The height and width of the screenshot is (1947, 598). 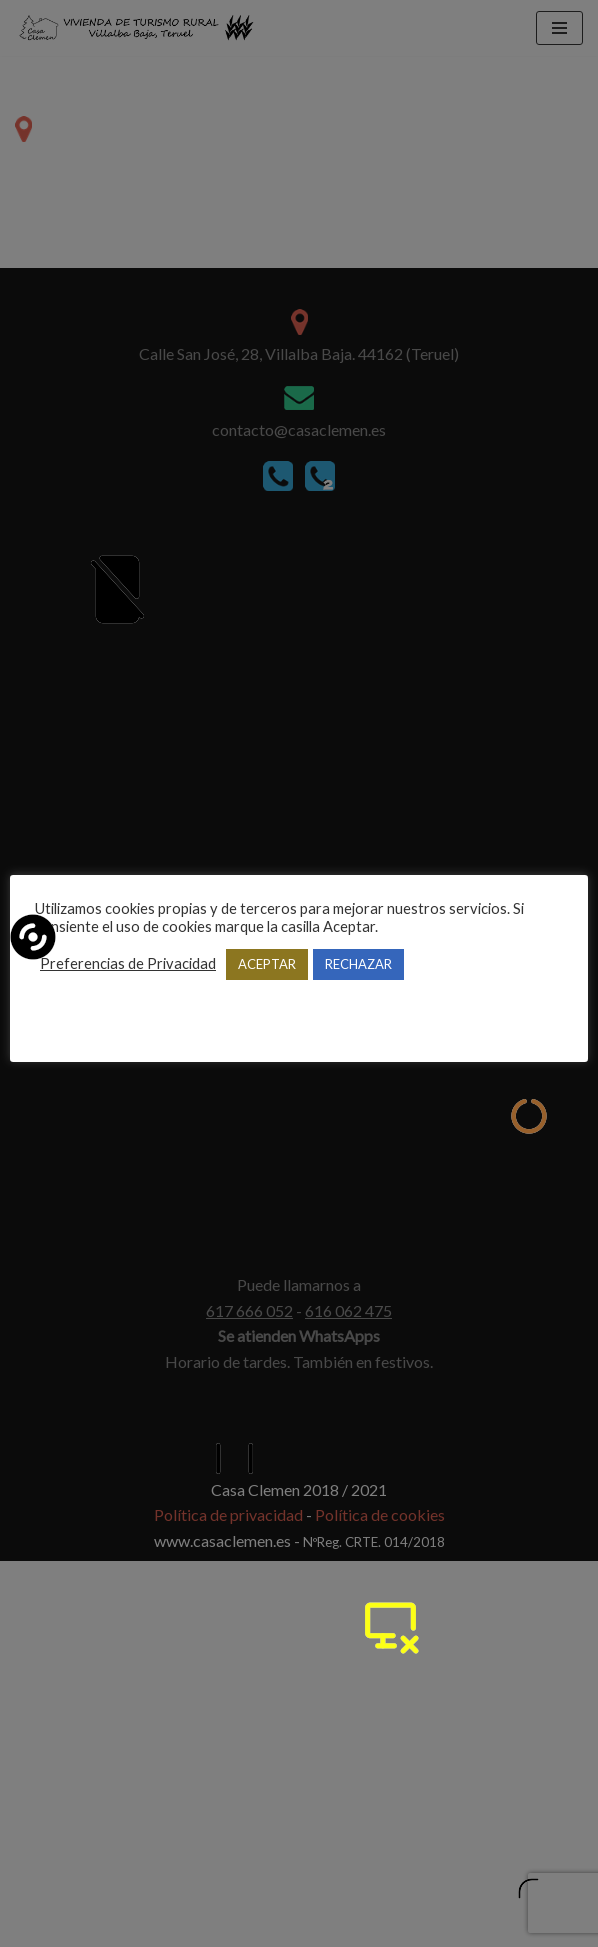 What do you see at coordinates (234, 1457) in the screenshot?
I see `indicates a lane or column divider` at bounding box center [234, 1457].